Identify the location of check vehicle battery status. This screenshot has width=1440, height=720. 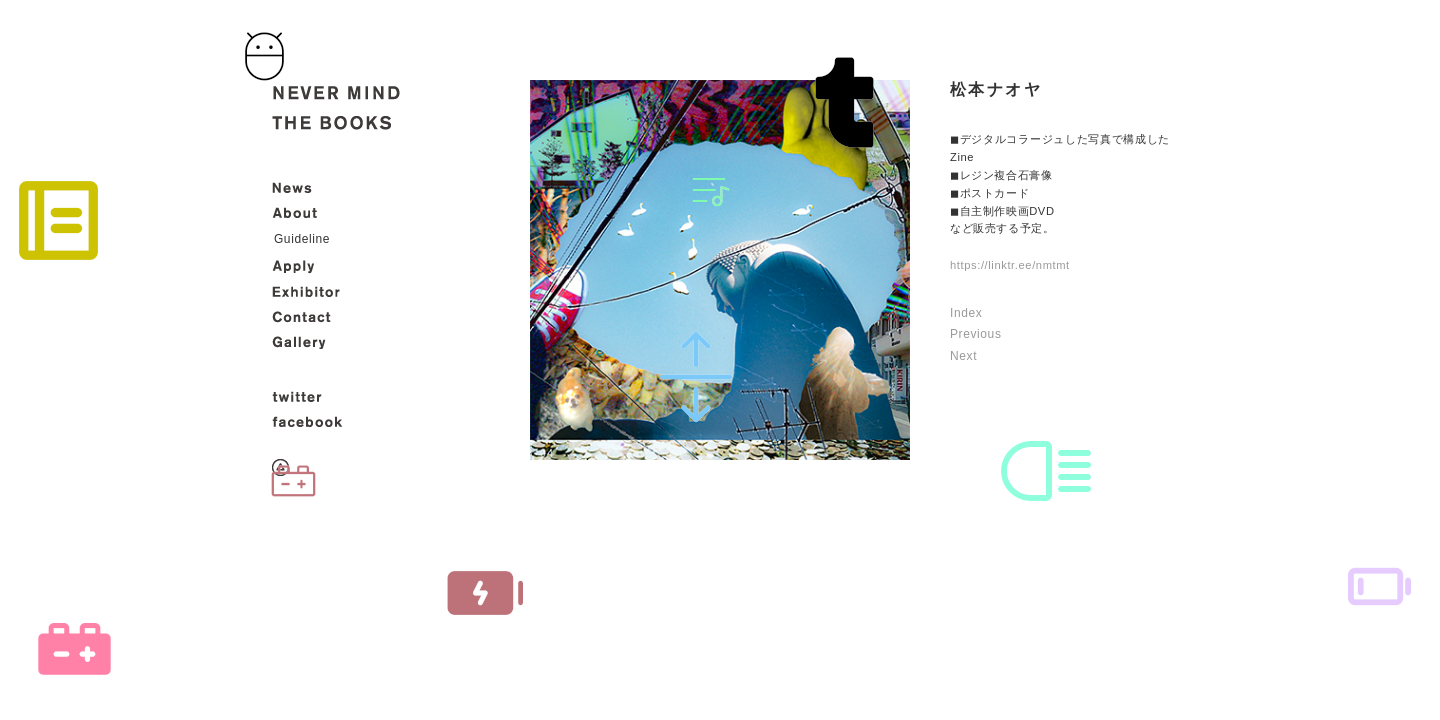
(74, 651).